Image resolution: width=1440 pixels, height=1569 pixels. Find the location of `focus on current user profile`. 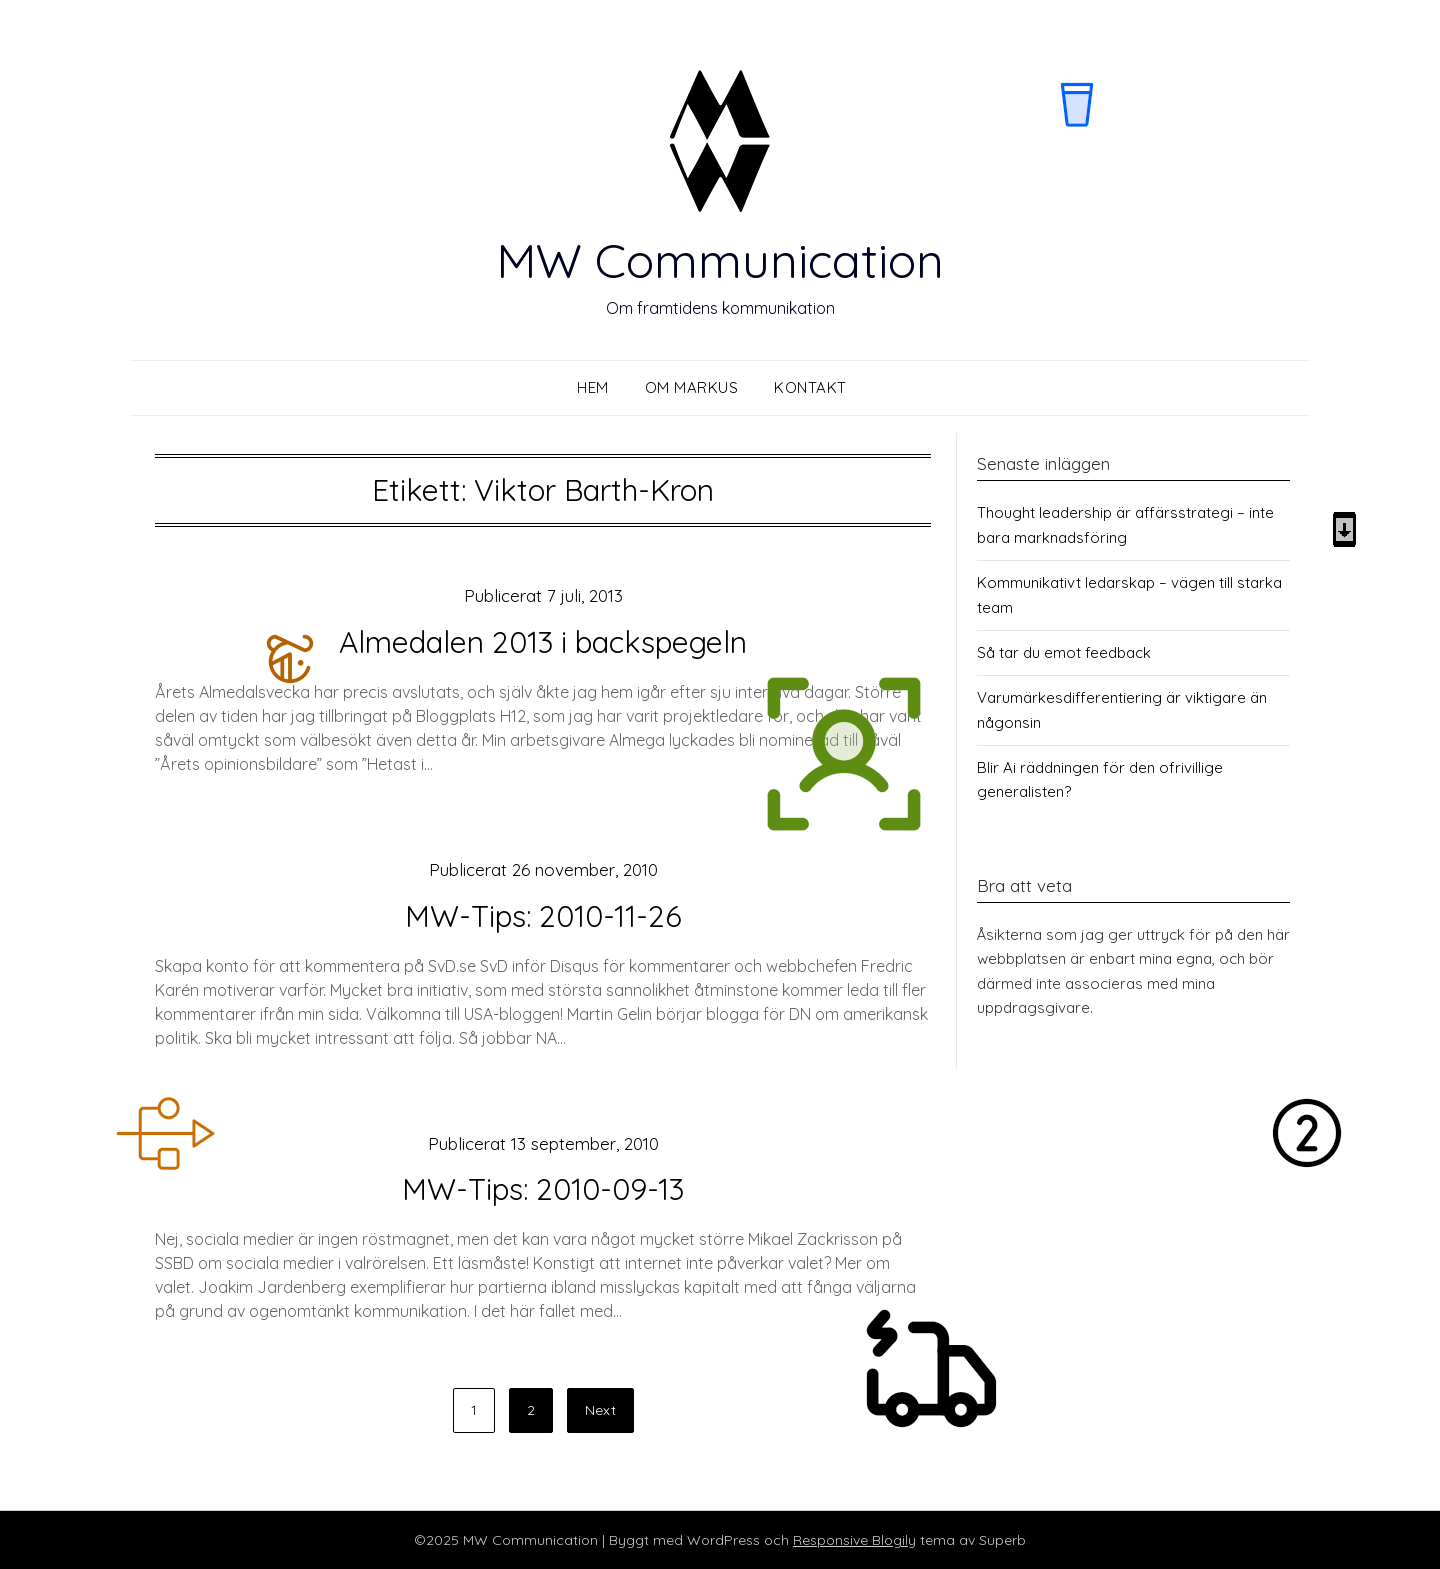

focus on current user profile is located at coordinates (844, 754).